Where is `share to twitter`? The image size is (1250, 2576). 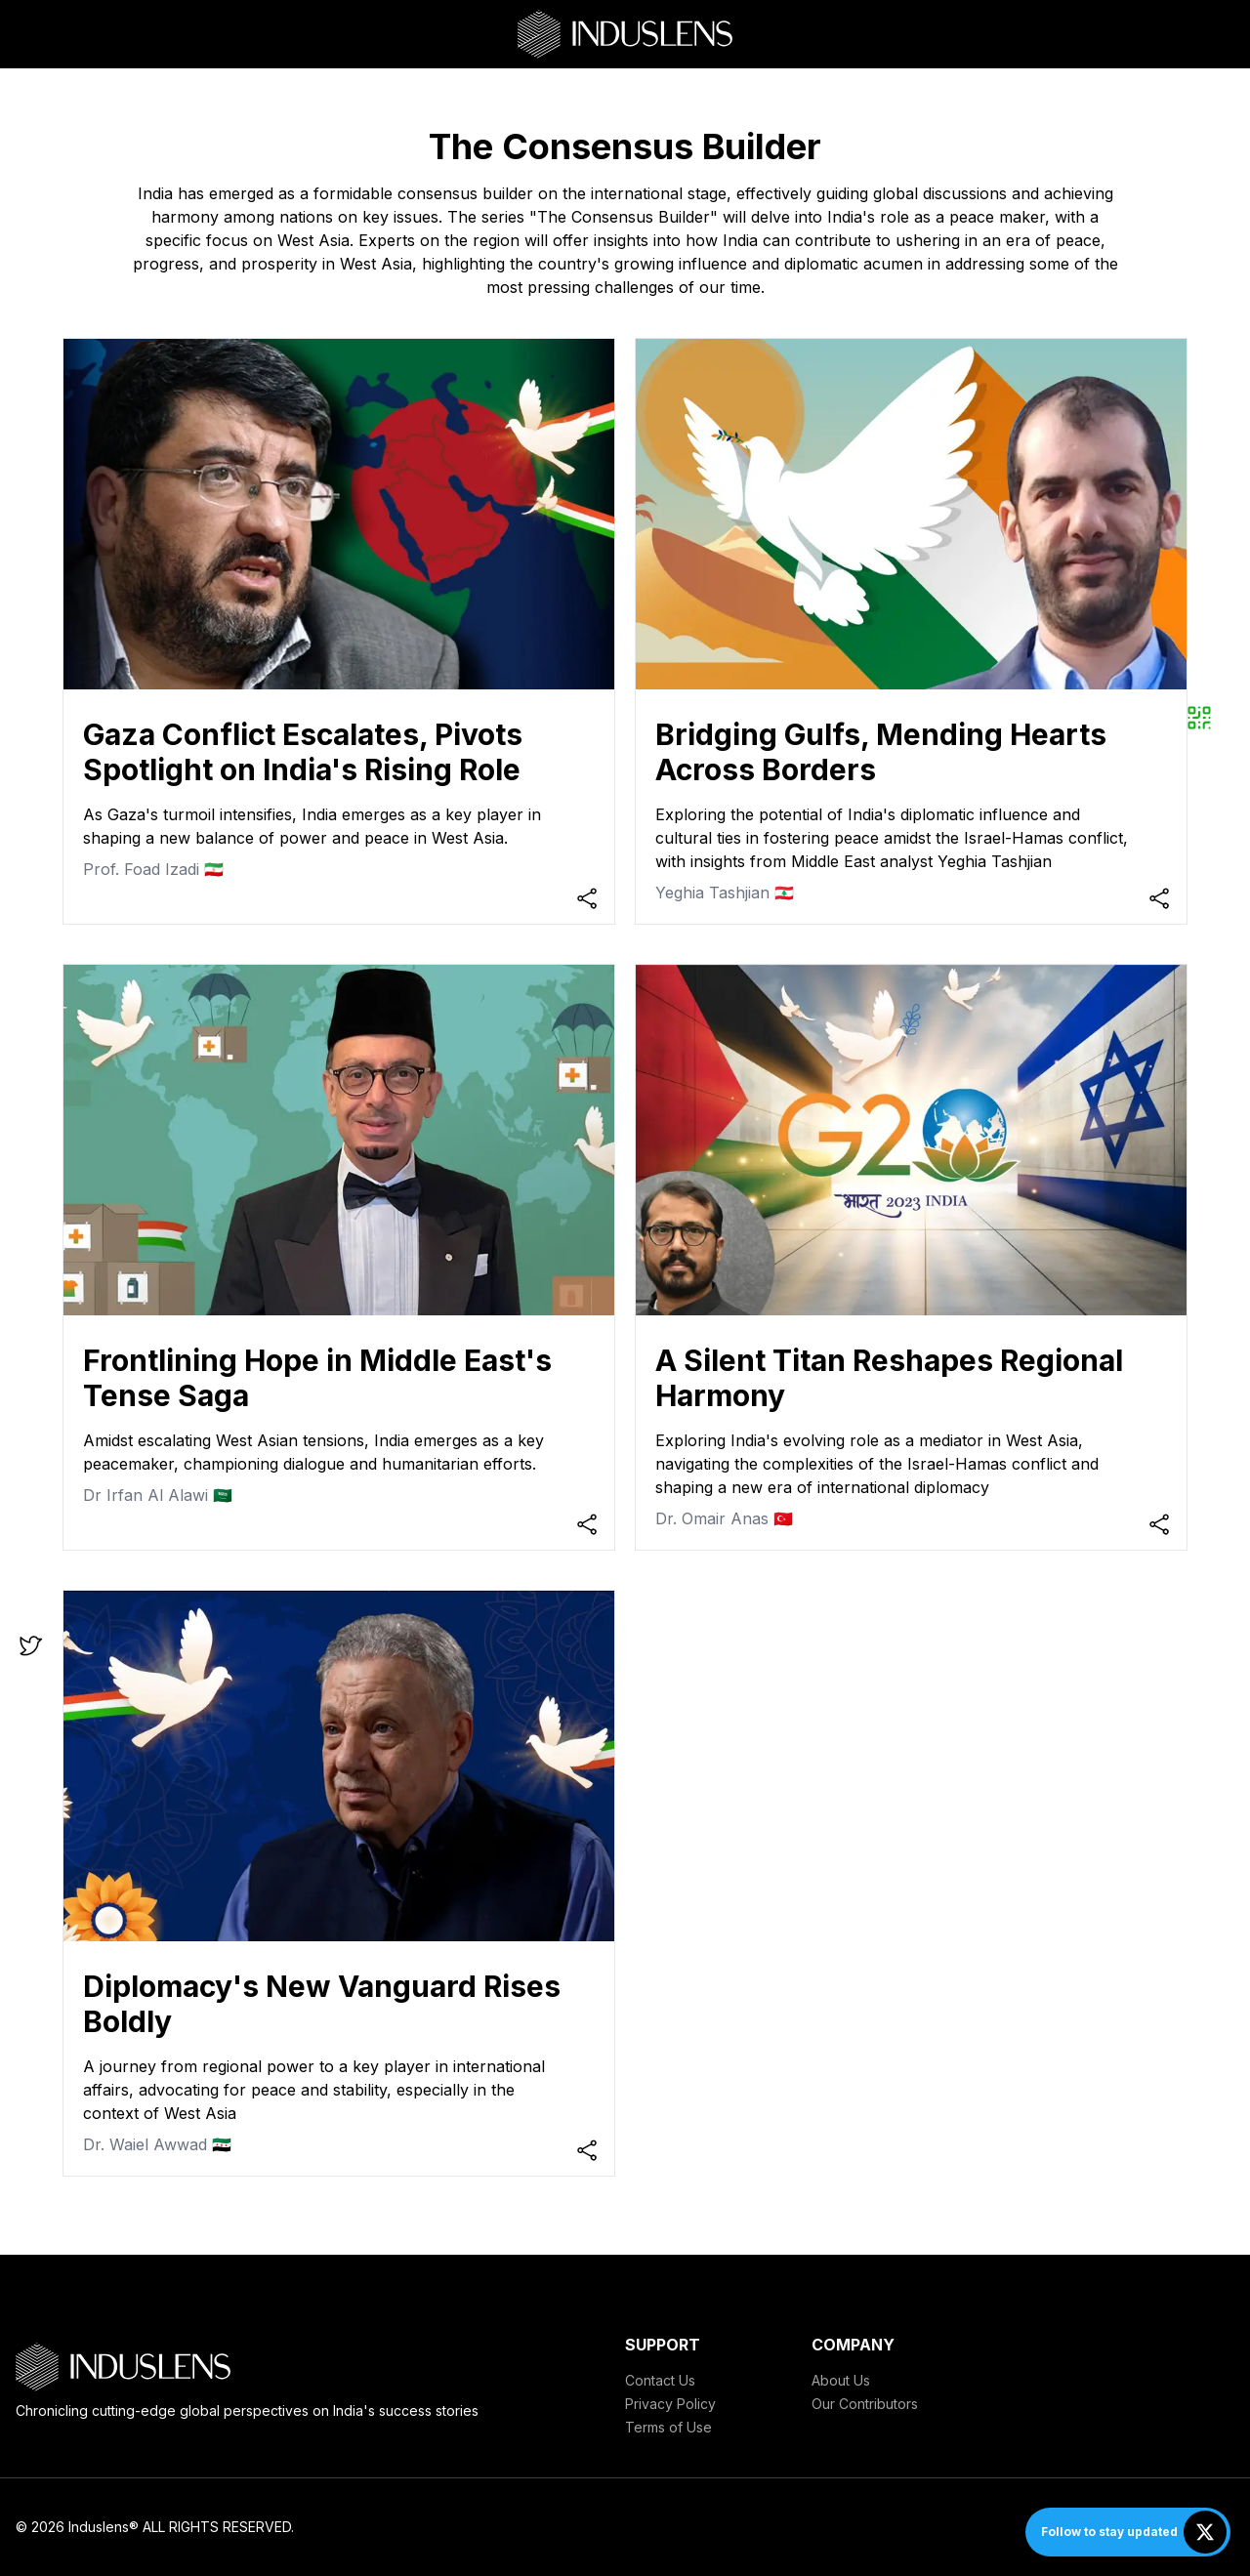 share to twitter is located at coordinates (29, 1644).